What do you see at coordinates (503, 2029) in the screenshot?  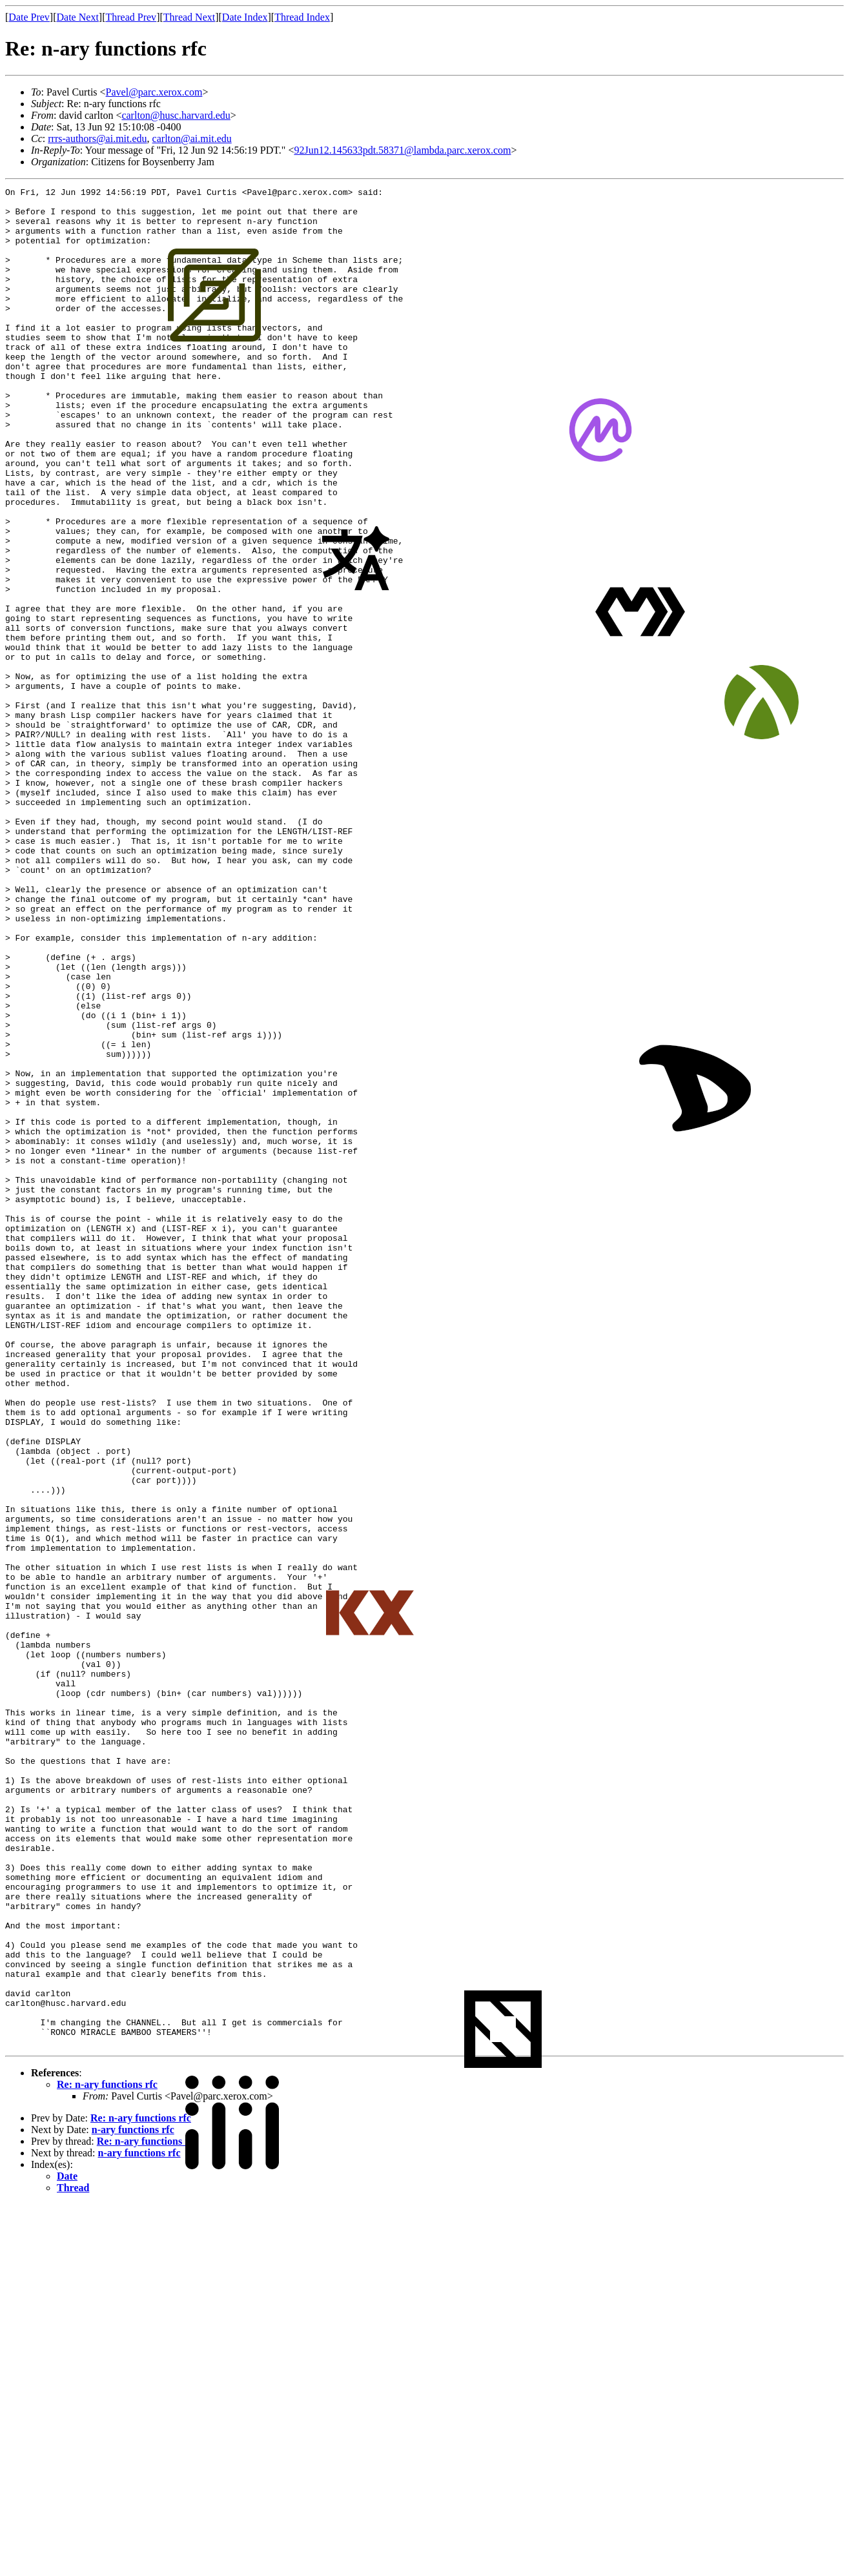 I see `navigate to CNCF (Cloud Native Computing Foundation) website or resources` at bounding box center [503, 2029].